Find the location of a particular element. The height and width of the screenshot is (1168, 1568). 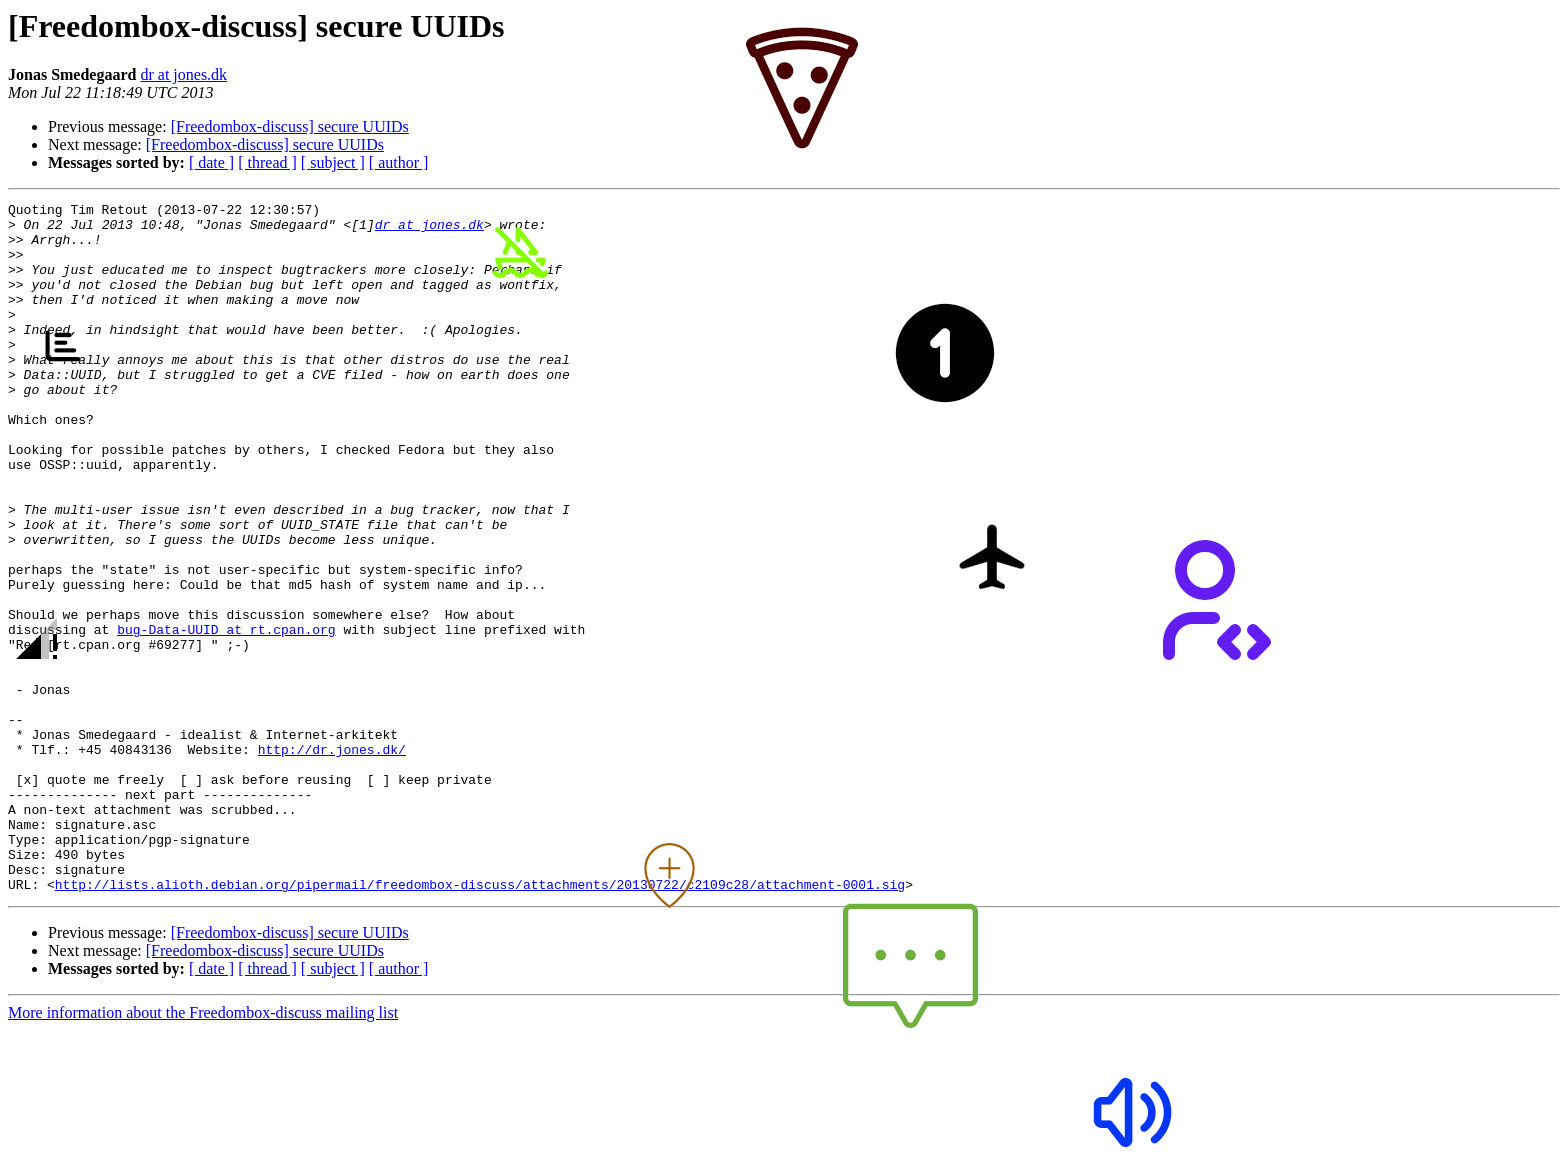

open chat or messaging is located at coordinates (910, 960).